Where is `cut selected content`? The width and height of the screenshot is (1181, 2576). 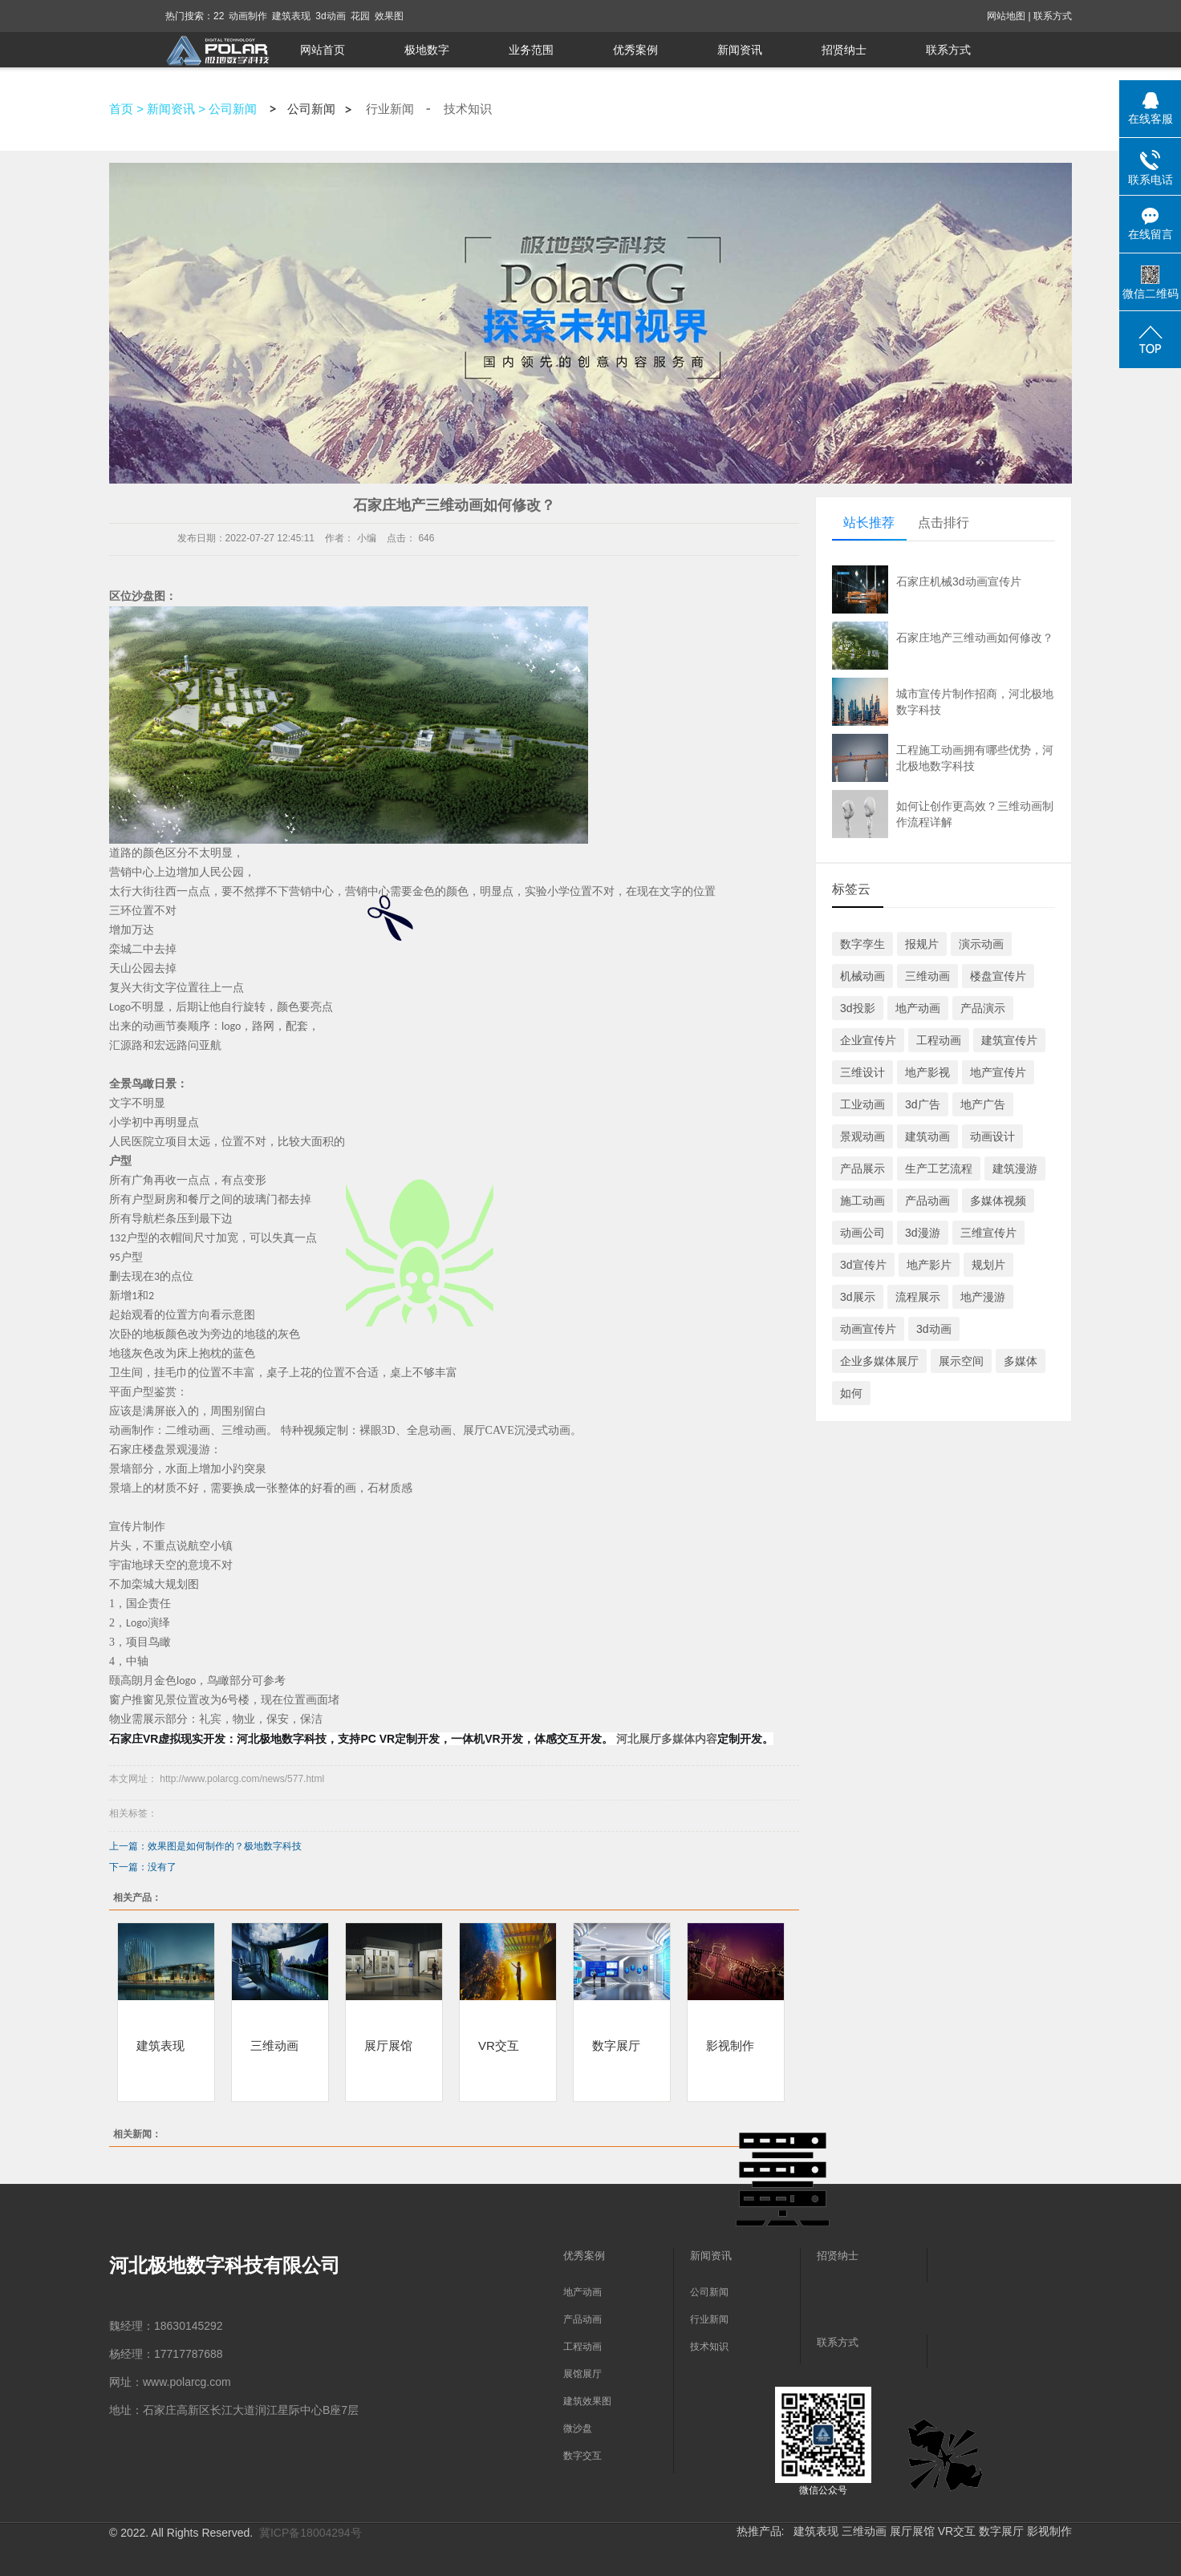 cut selected content is located at coordinates (390, 917).